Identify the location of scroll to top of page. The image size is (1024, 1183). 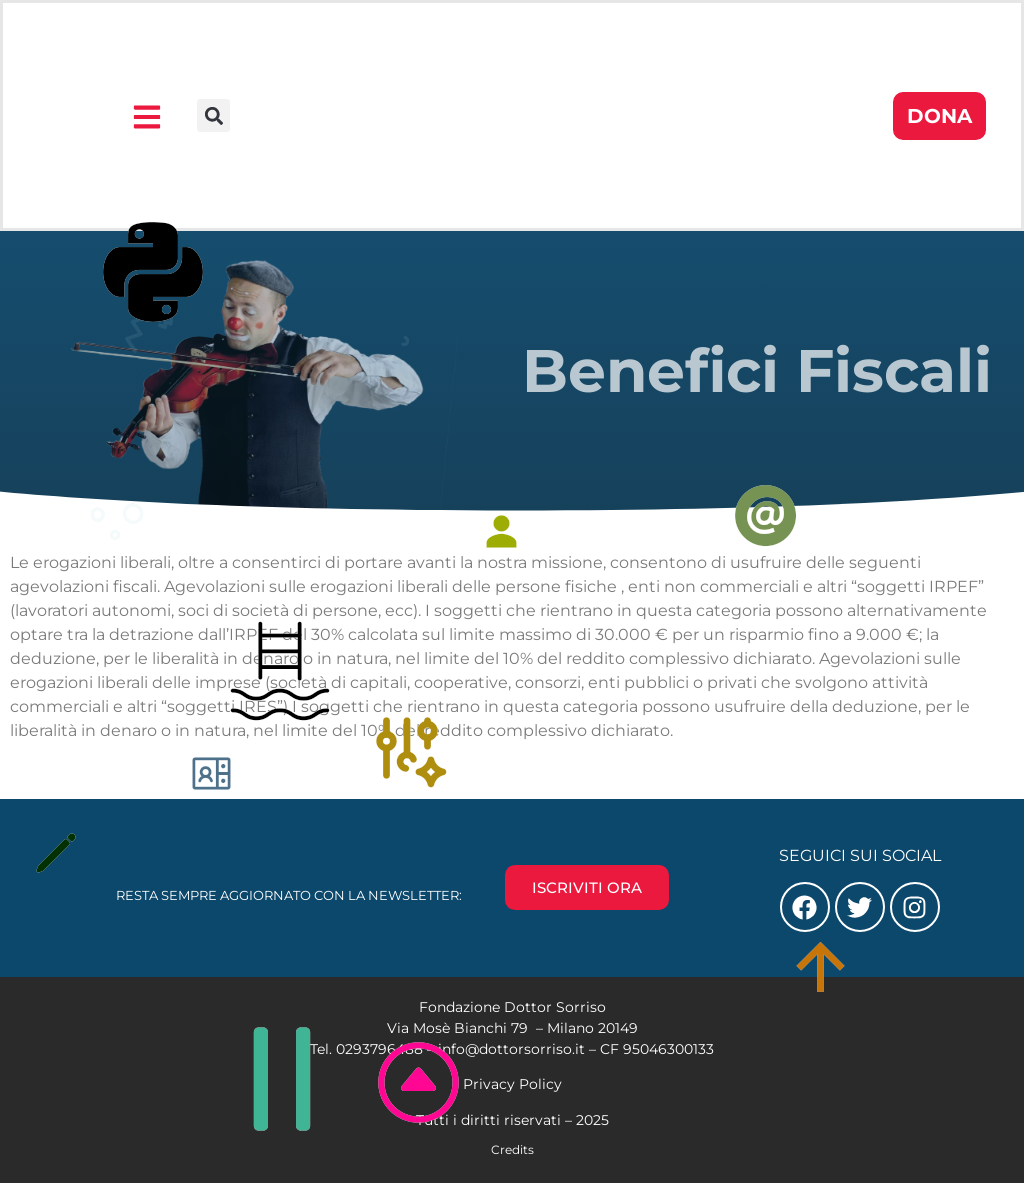
(820, 967).